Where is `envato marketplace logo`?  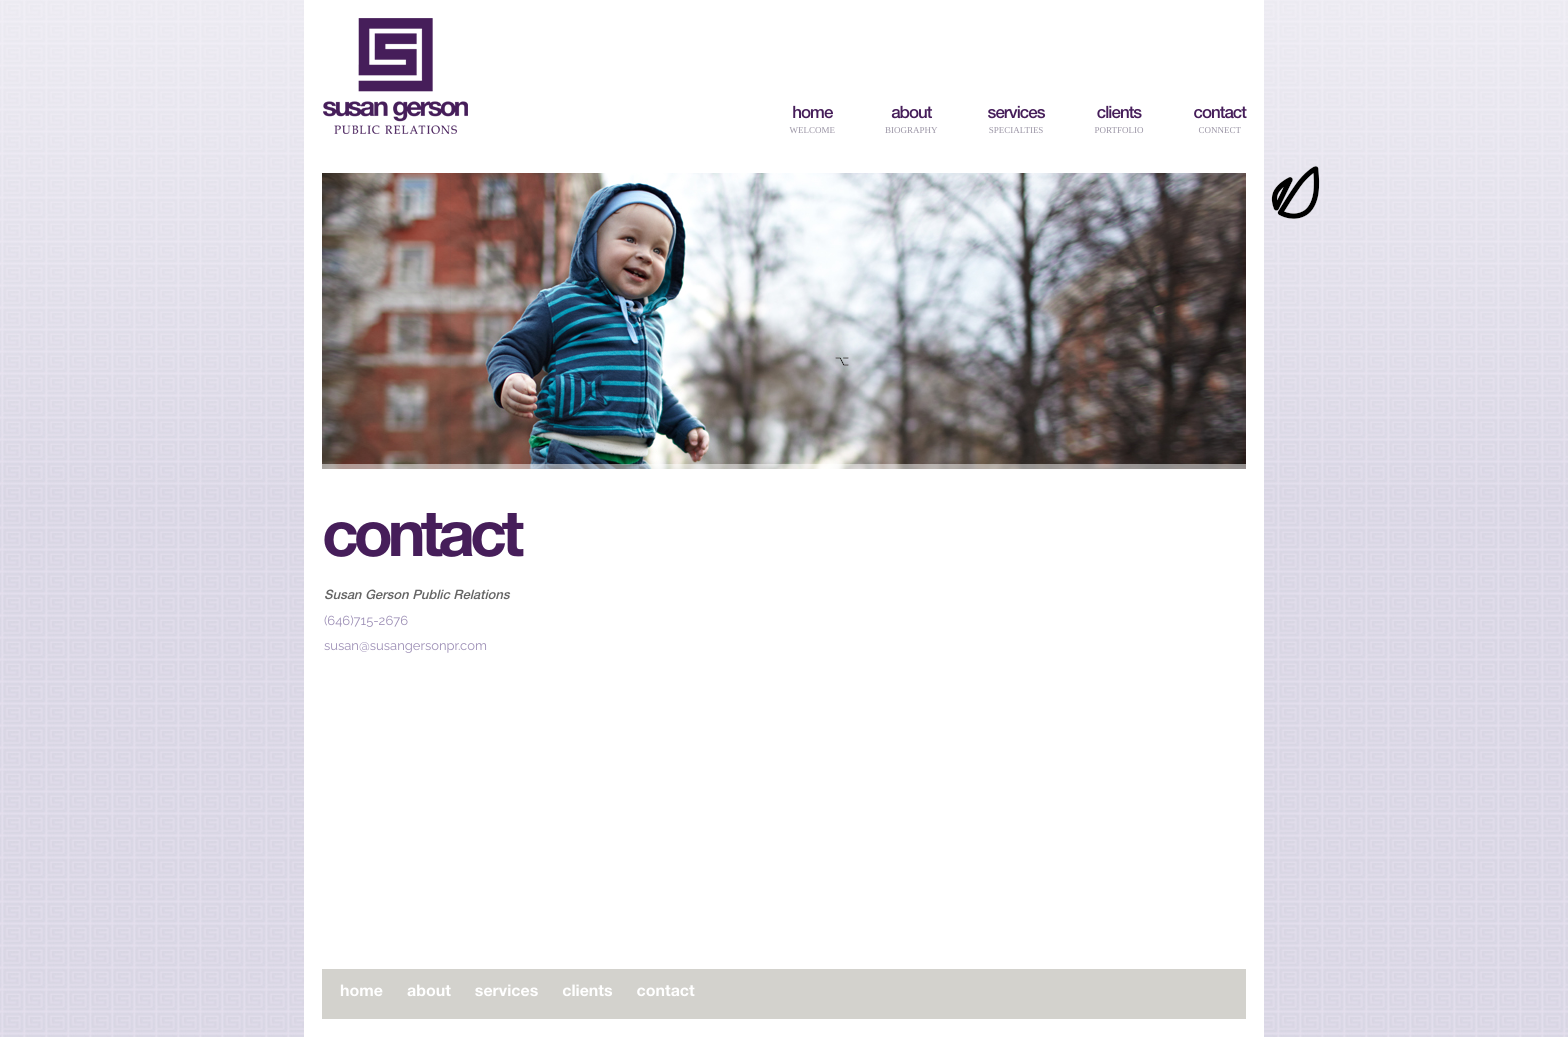
envato marketplace logo is located at coordinates (1295, 192).